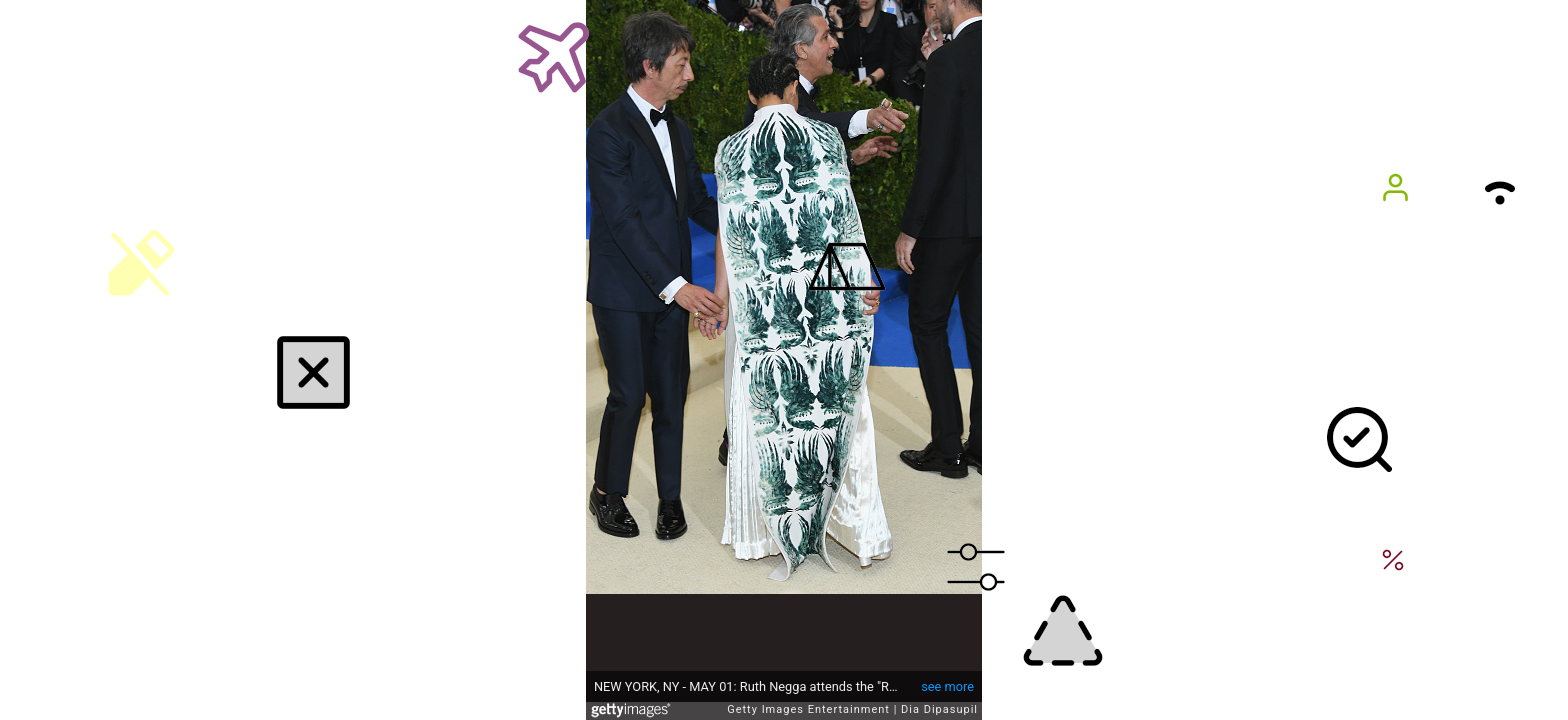 The height and width of the screenshot is (720, 1568). What do you see at coordinates (1500, 178) in the screenshot?
I see `indicates weak wifi signal strength` at bounding box center [1500, 178].